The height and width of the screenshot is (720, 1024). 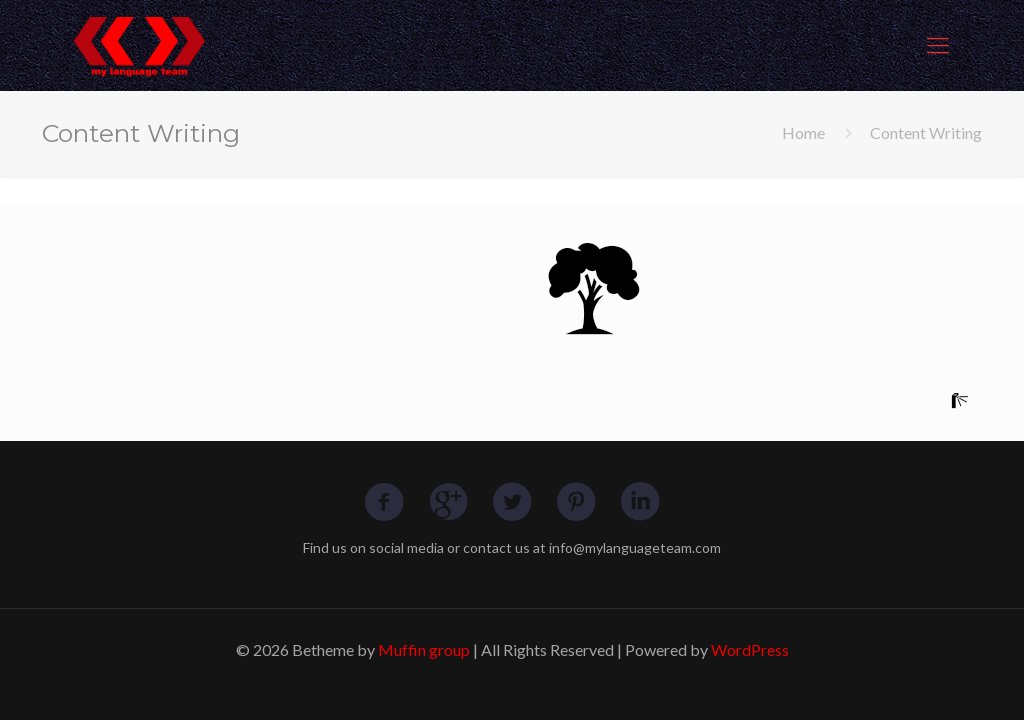 What do you see at coordinates (960, 400) in the screenshot?
I see `access control or gated entry point` at bounding box center [960, 400].